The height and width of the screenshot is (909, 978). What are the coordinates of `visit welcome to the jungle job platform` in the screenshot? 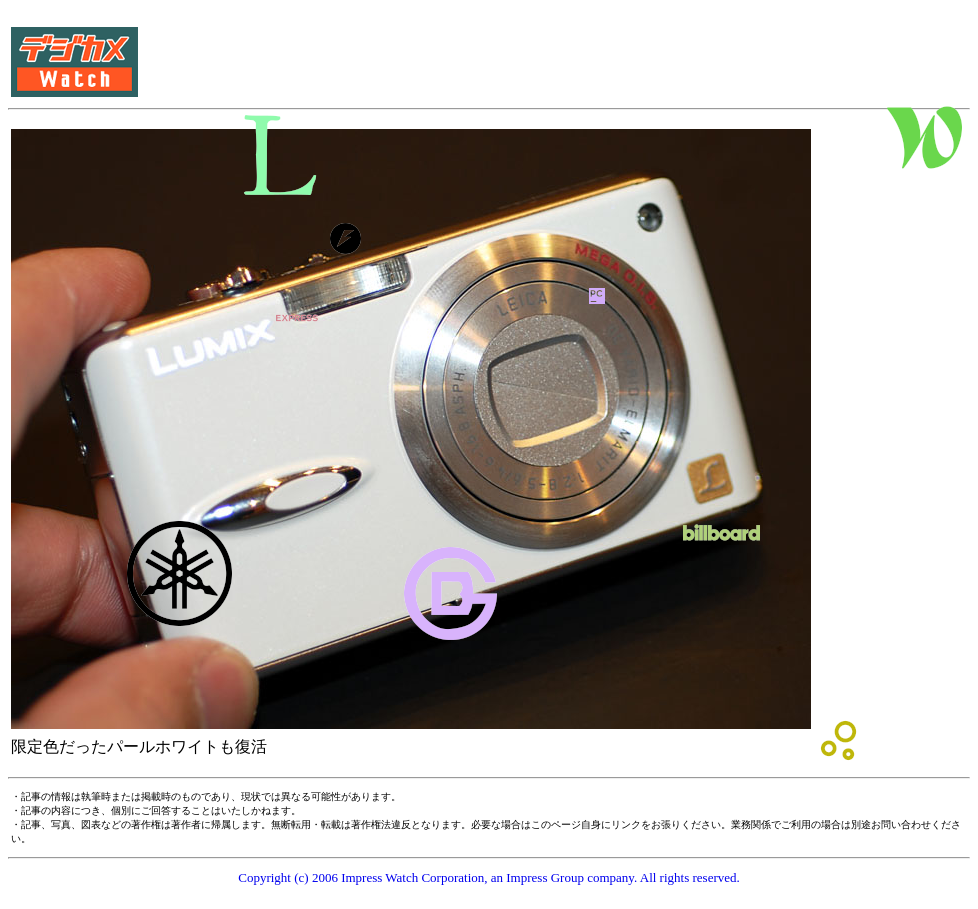 It's located at (924, 137).